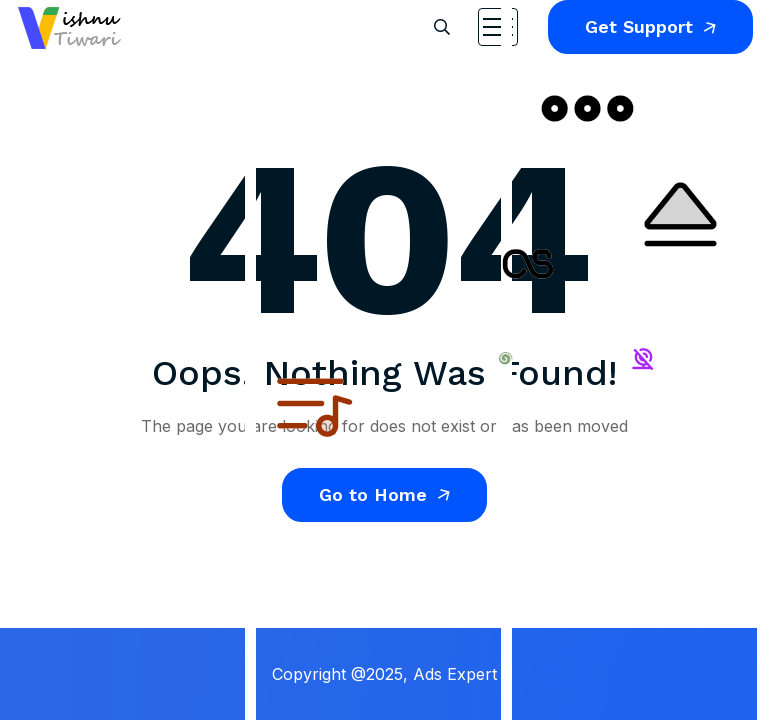 Image resolution: width=768 pixels, height=720 pixels. Describe the element at coordinates (505, 358) in the screenshot. I see `indicates loading or processing content` at that location.